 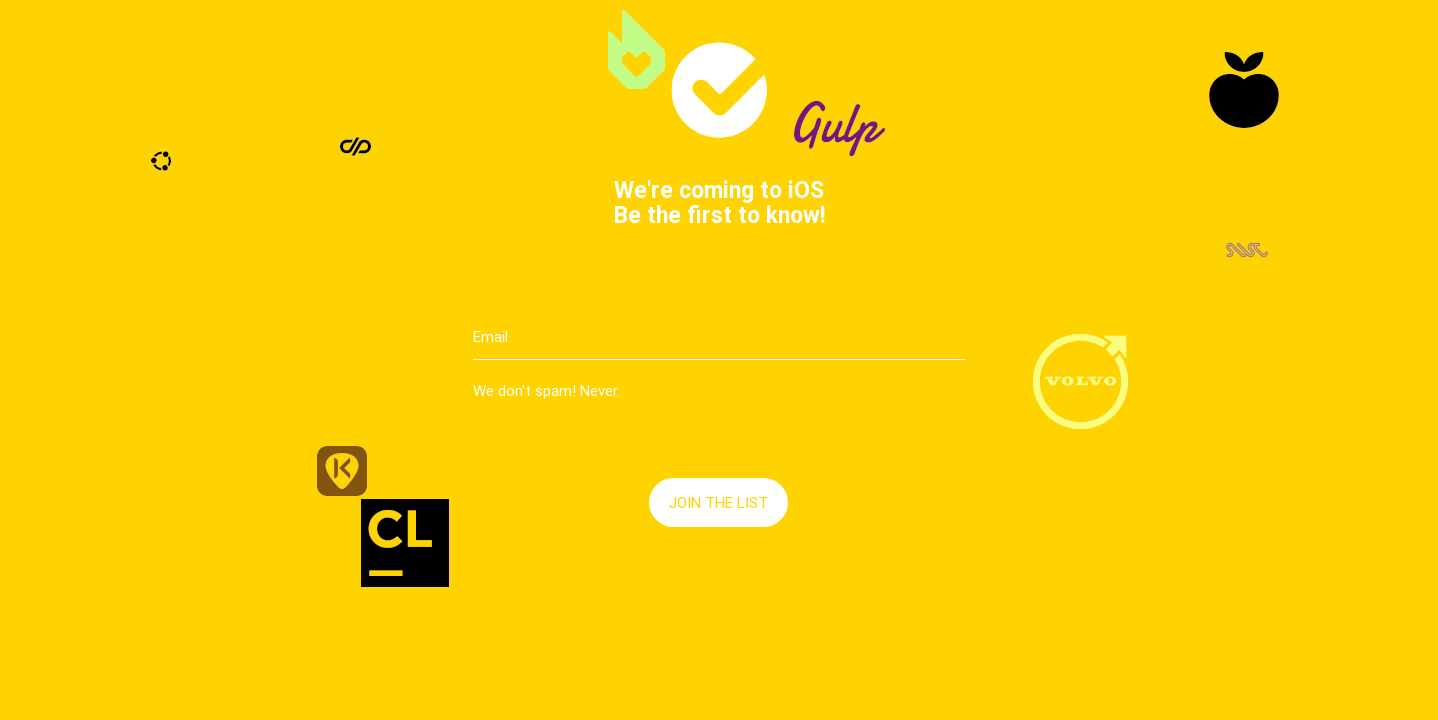 I want to click on visit pronouns.page website, so click(x=355, y=146).